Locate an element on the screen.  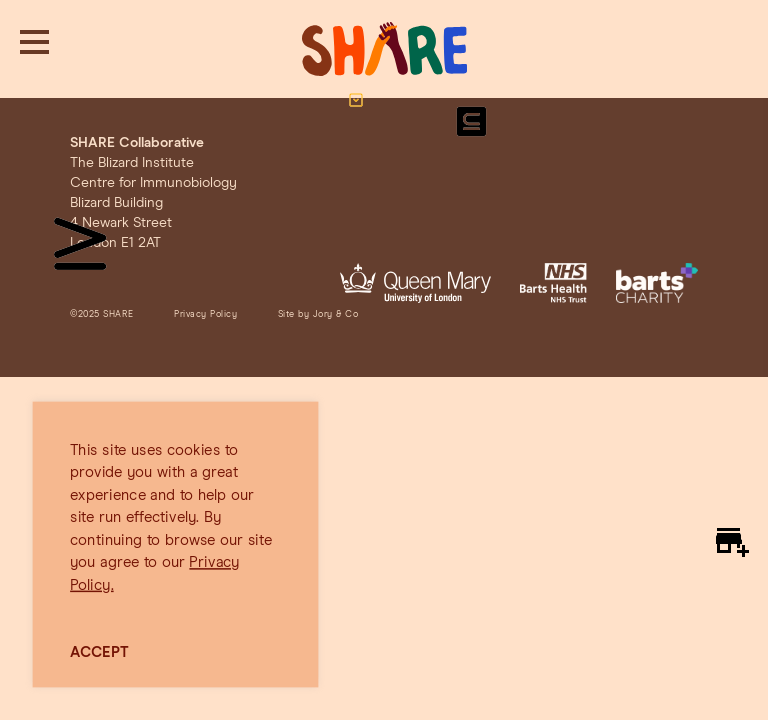
add a new business location is located at coordinates (732, 540).